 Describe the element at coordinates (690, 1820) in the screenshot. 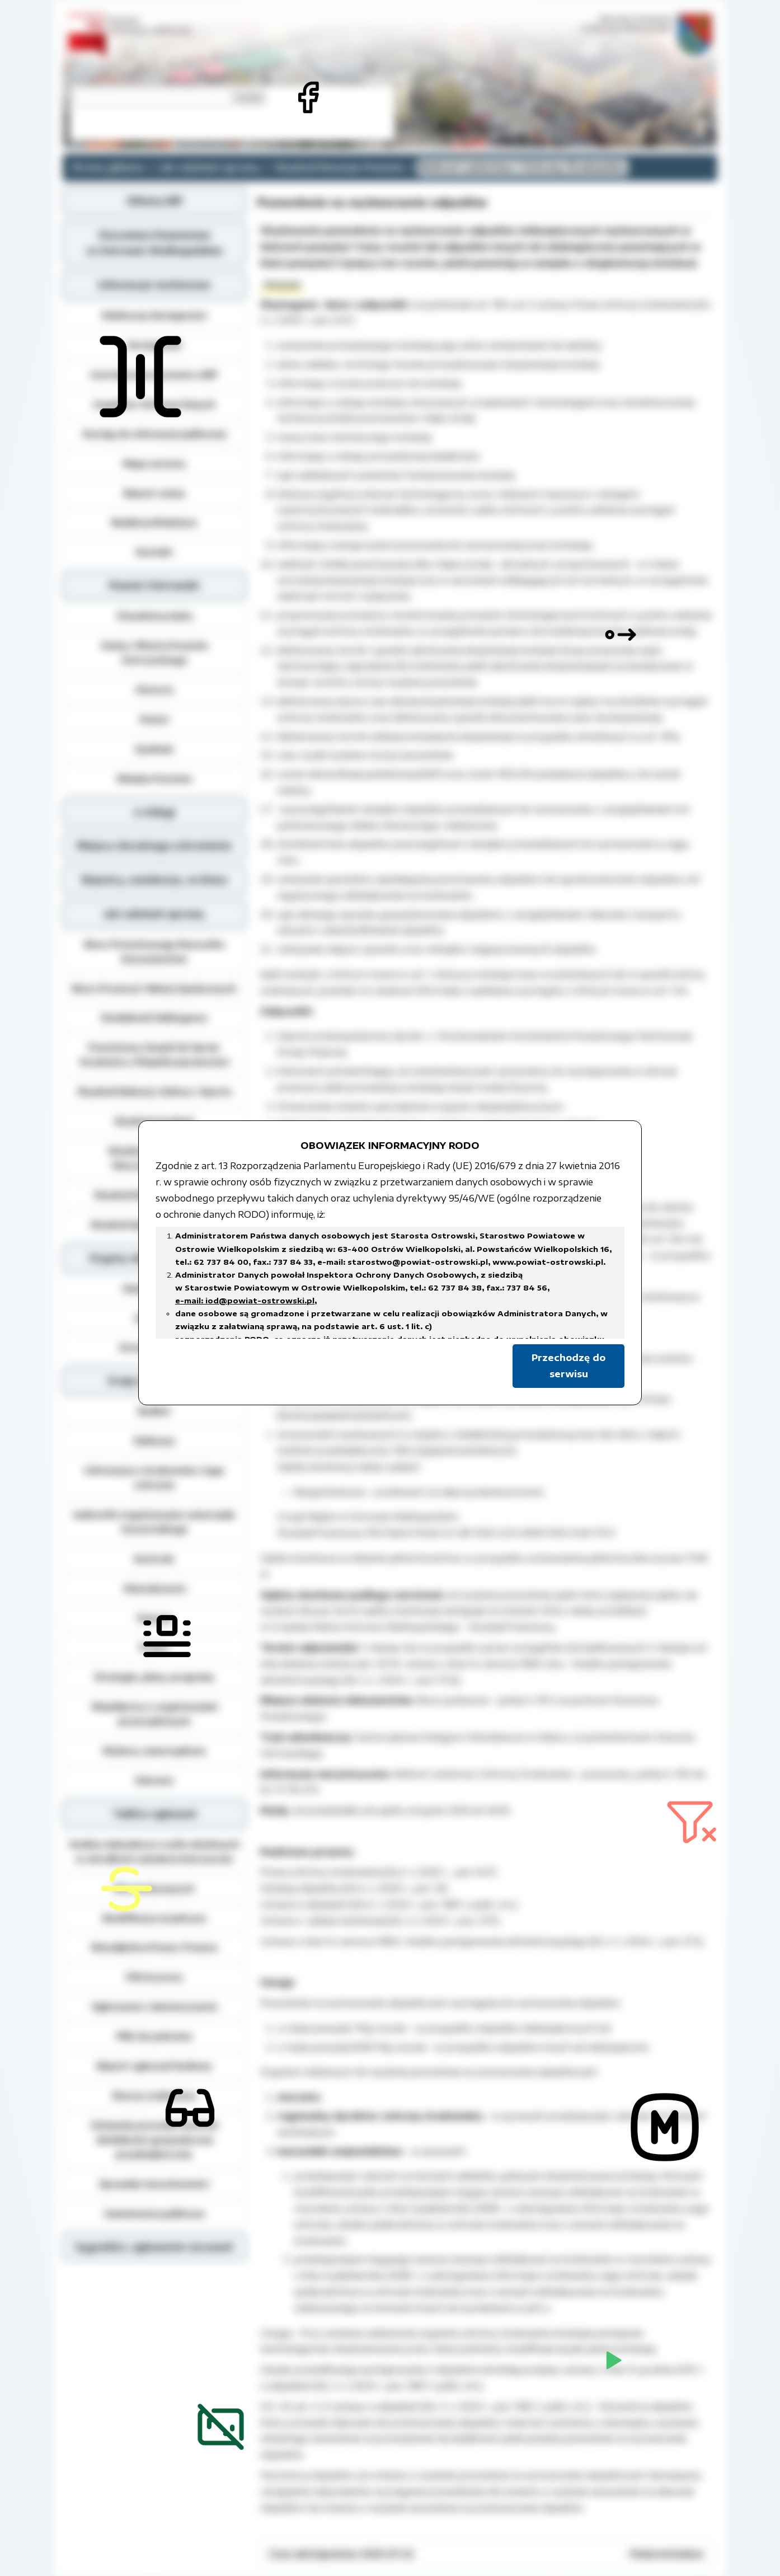

I see `clear all active filters` at that location.